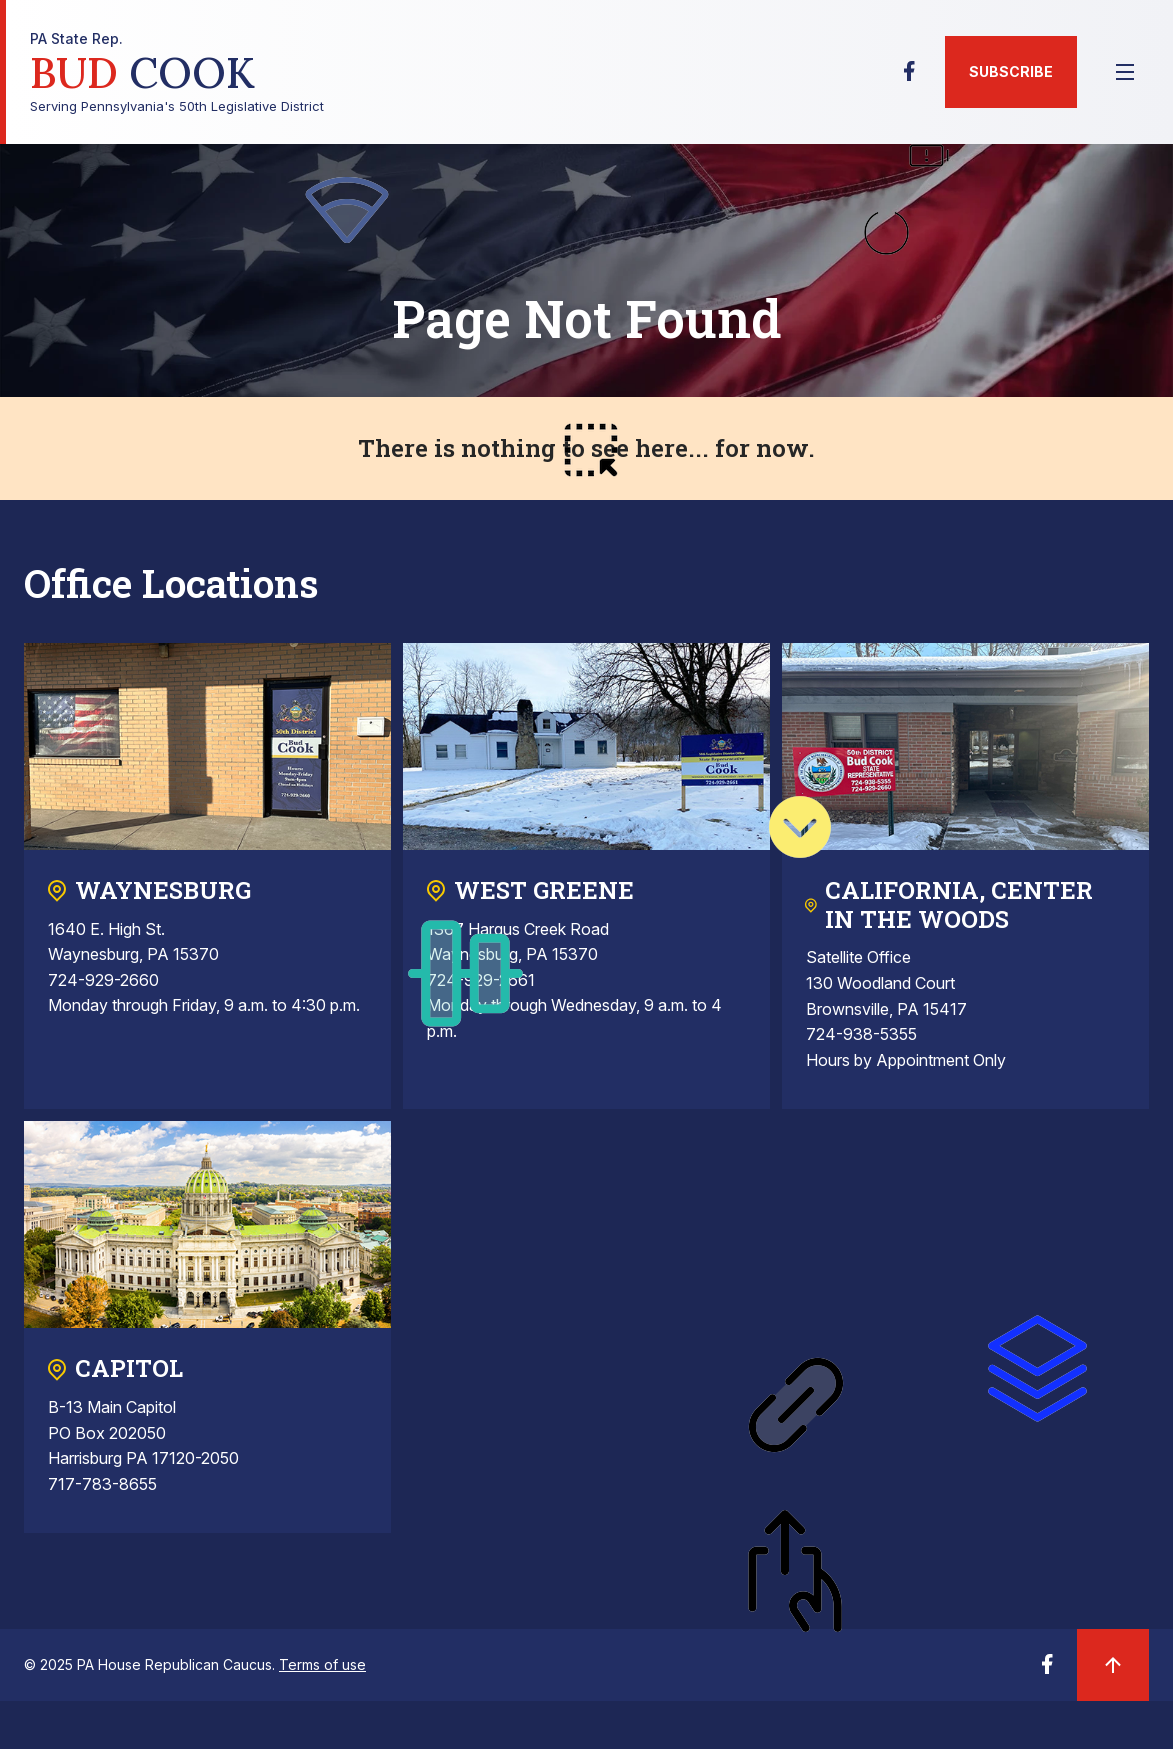 The height and width of the screenshot is (1749, 1173). Describe the element at coordinates (1037, 1368) in the screenshot. I see `view layers or stacked content` at that location.